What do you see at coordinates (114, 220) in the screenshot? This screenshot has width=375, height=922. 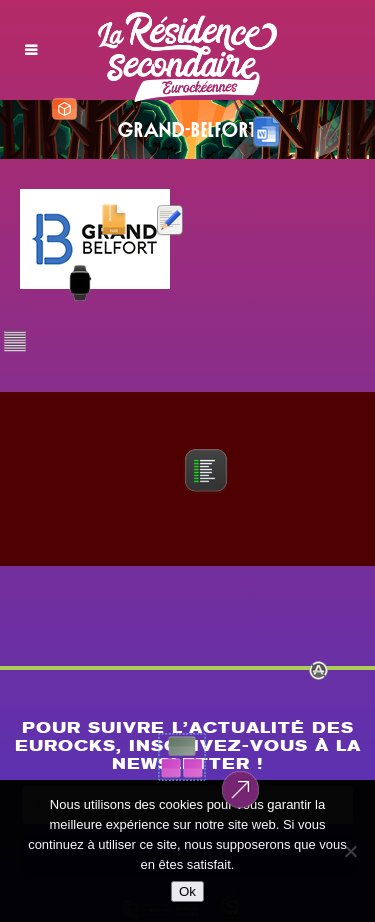 I see `xar archive file type indicator` at bounding box center [114, 220].